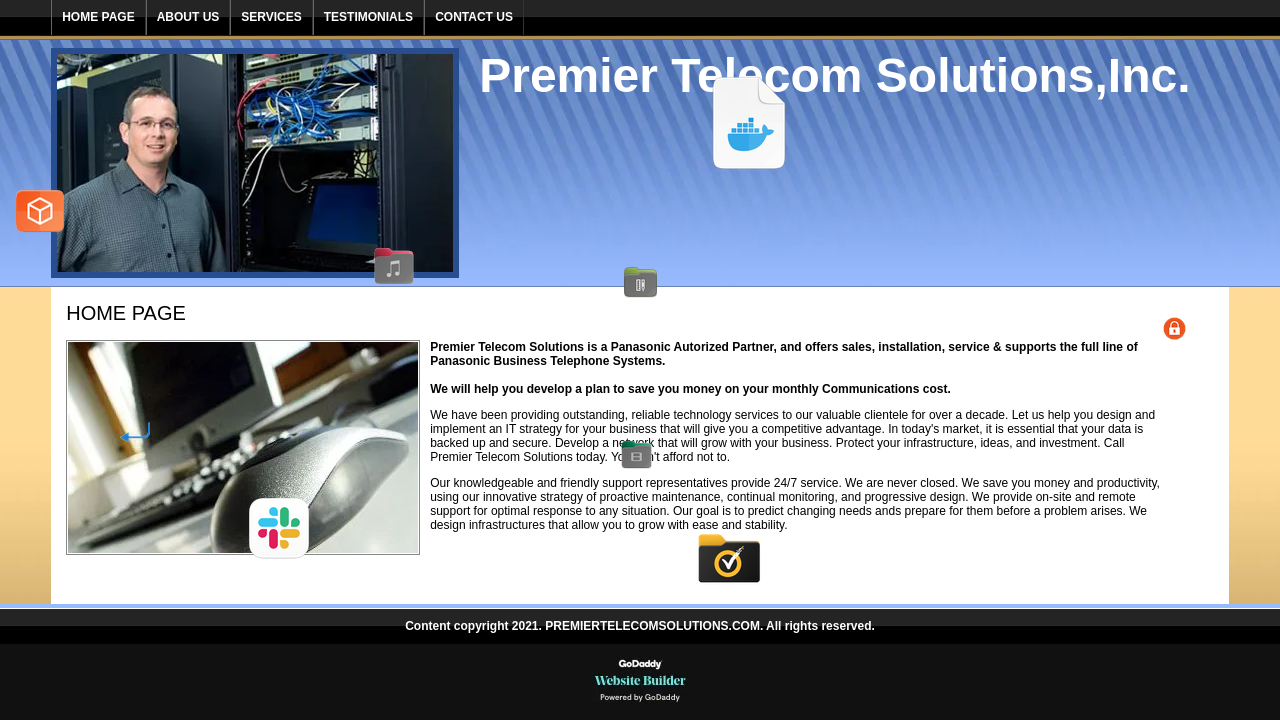 Image resolution: width=1280 pixels, height=720 pixels. I want to click on open norton antivirus files folder, so click(729, 560).